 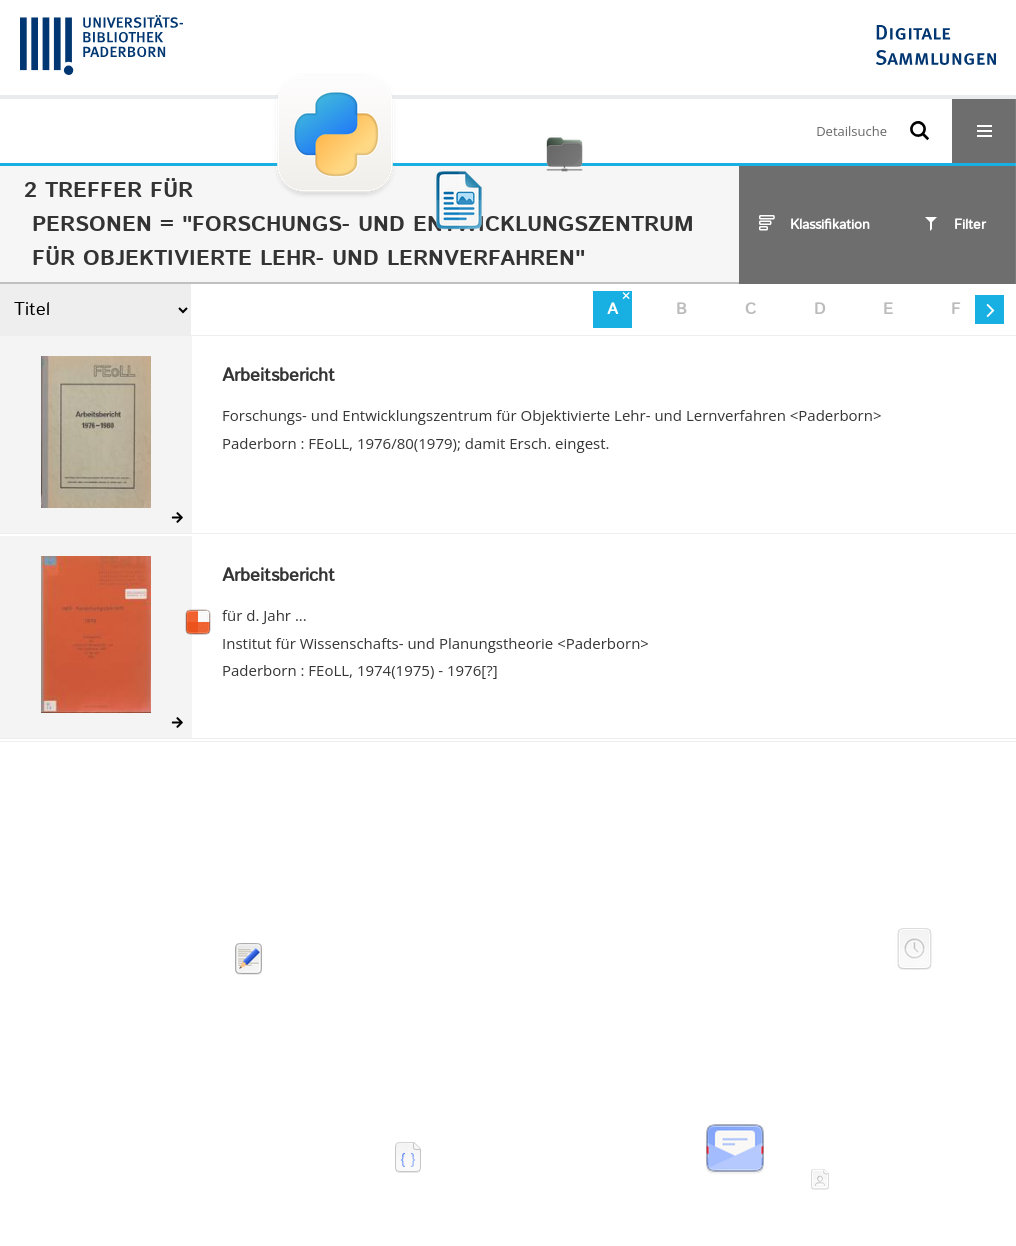 I want to click on open gedit text editor, so click(x=248, y=958).